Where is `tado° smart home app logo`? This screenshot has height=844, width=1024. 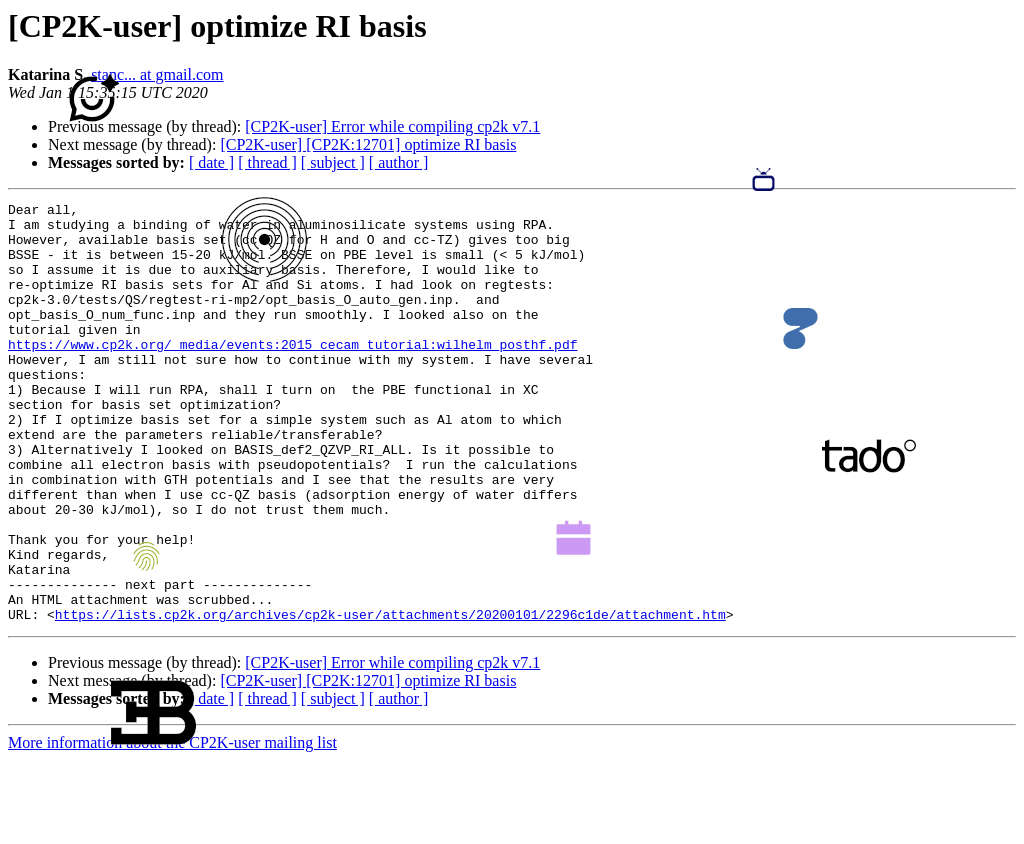
tado° smart home app logo is located at coordinates (869, 456).